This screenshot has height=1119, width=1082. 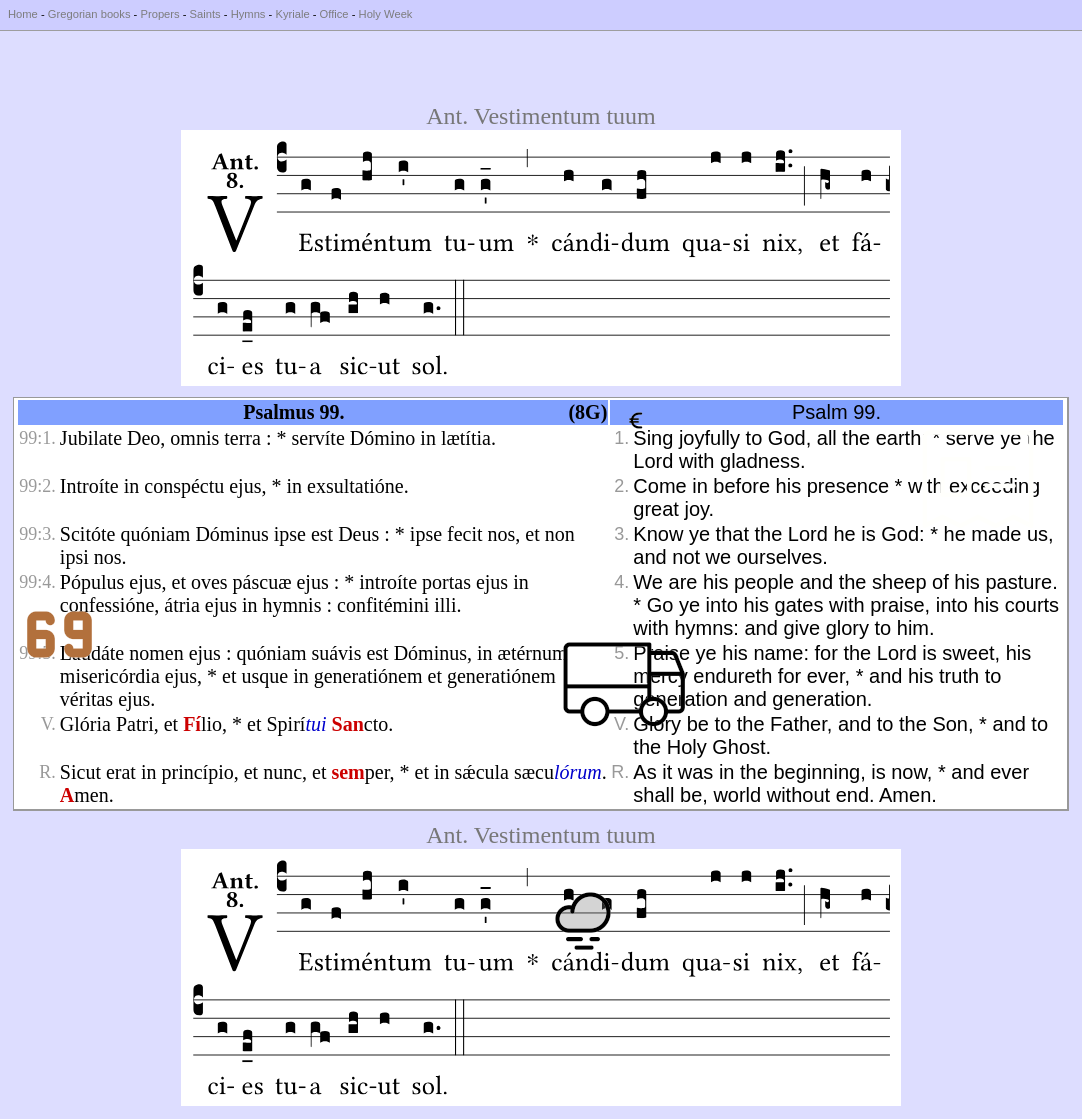 What do you see at coordinates (59, 634) in the screenshot?
I see `displays the number 69 as a label or badge` at bounding box center [59, 634].